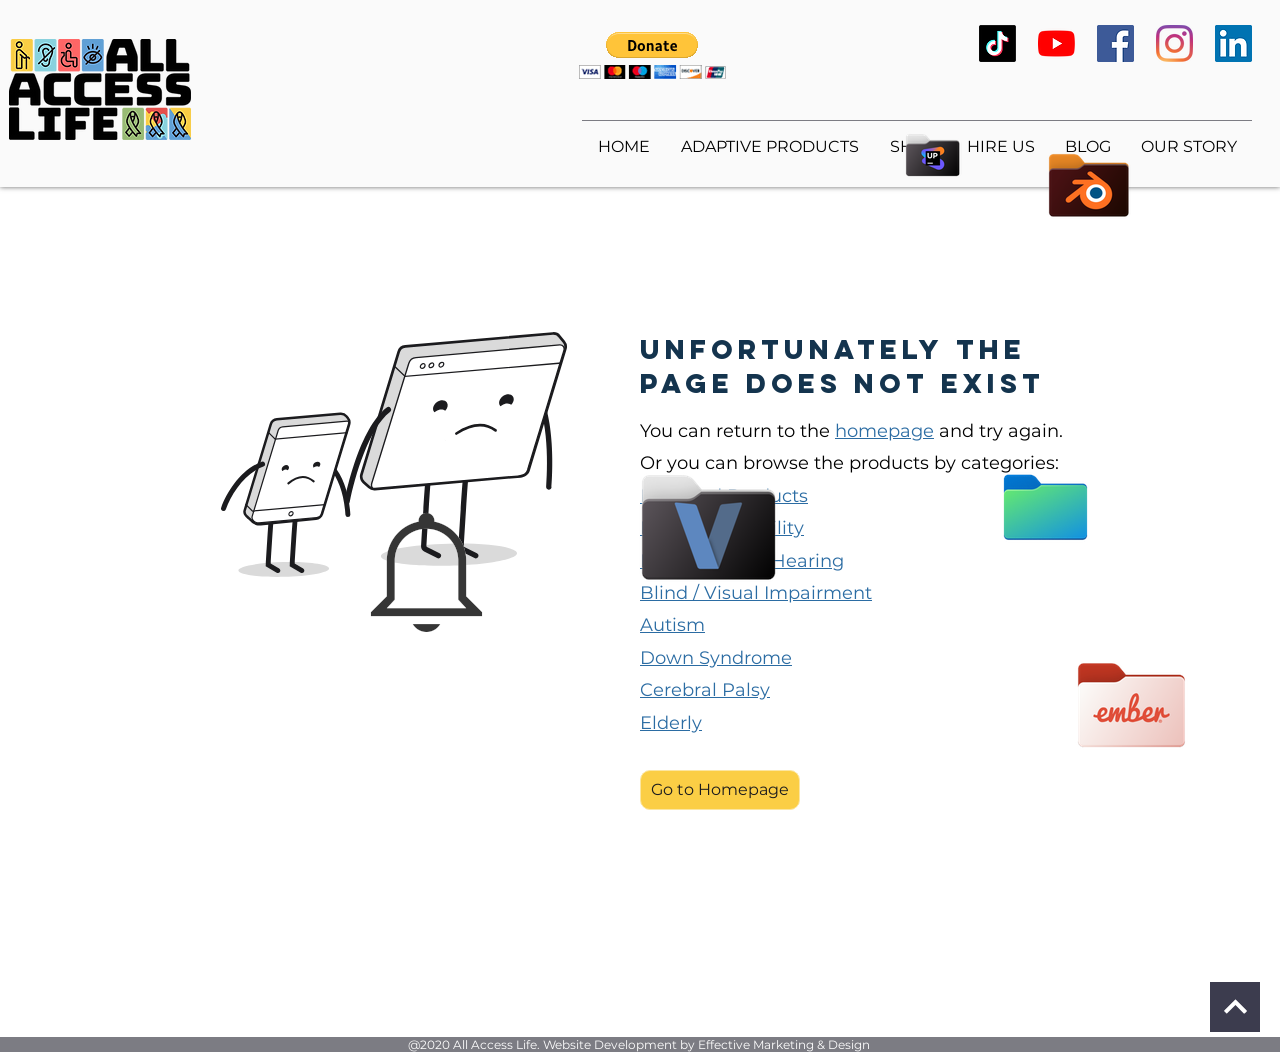  I want to click on access notification settings, so click(426, 568).